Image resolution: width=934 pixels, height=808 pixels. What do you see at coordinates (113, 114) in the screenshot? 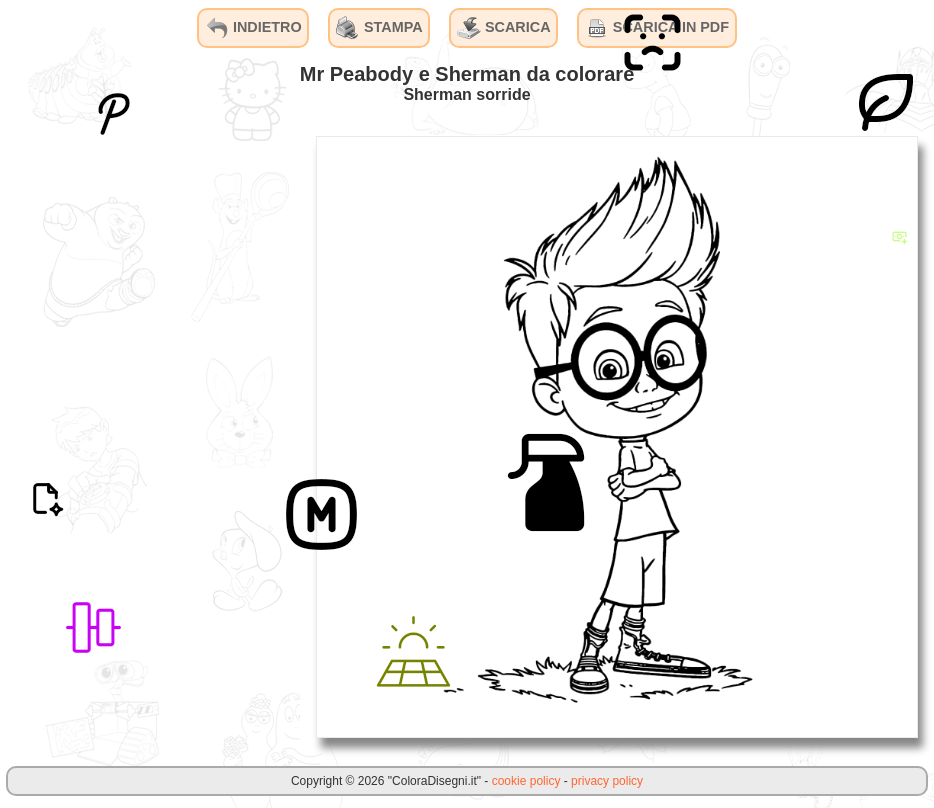
I see `pushover notification service logo` at bounding box center [113, 114].